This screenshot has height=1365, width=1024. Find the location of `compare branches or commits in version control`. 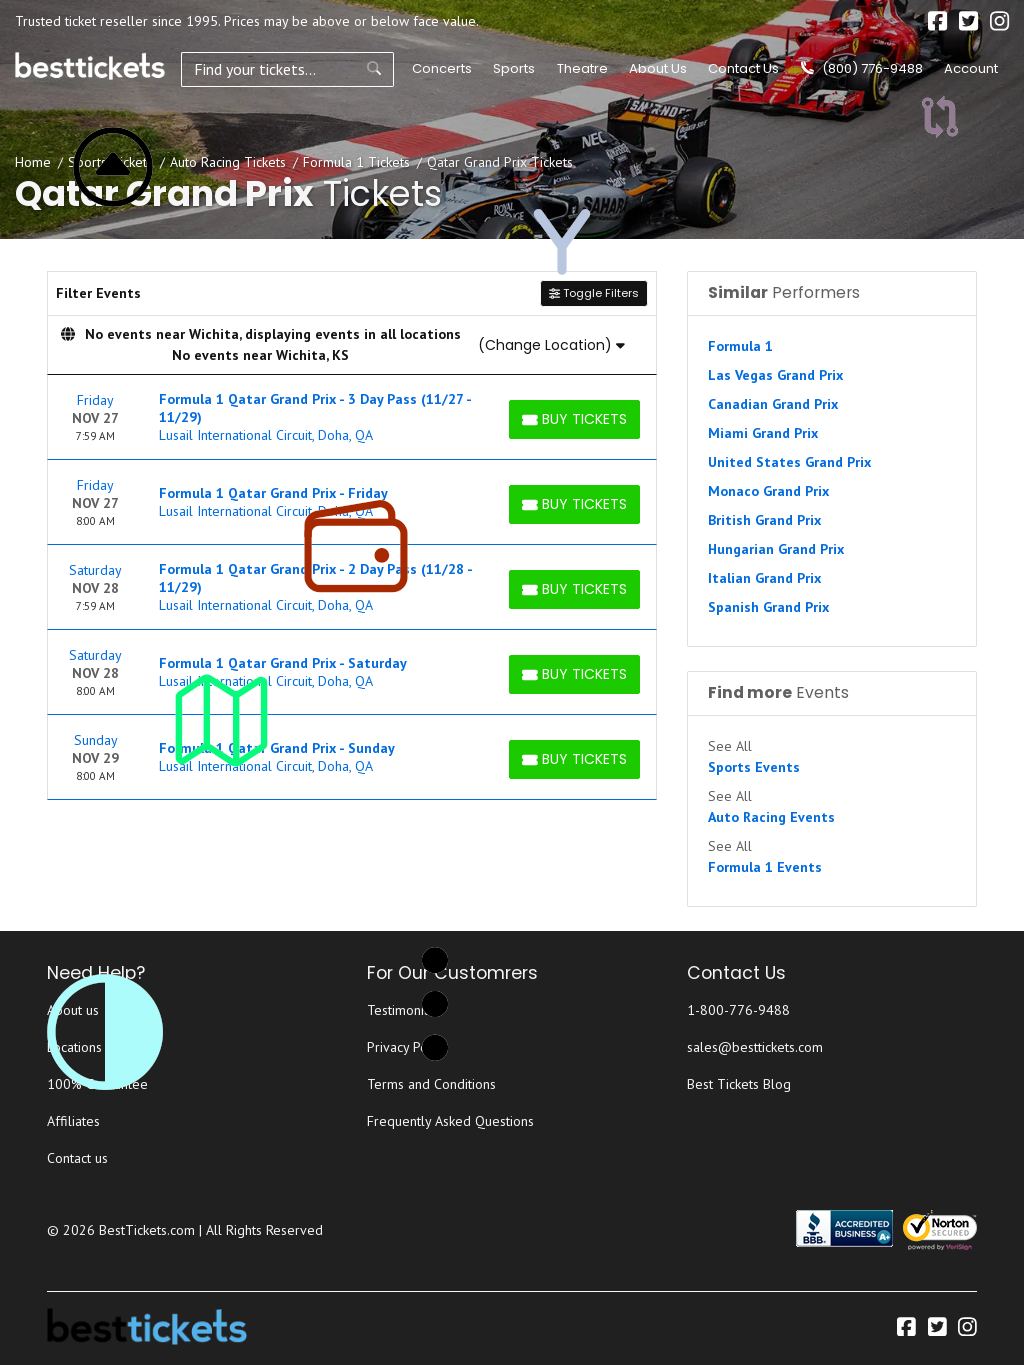

compare branches or commits in version control is located at coordinates (940, 117).